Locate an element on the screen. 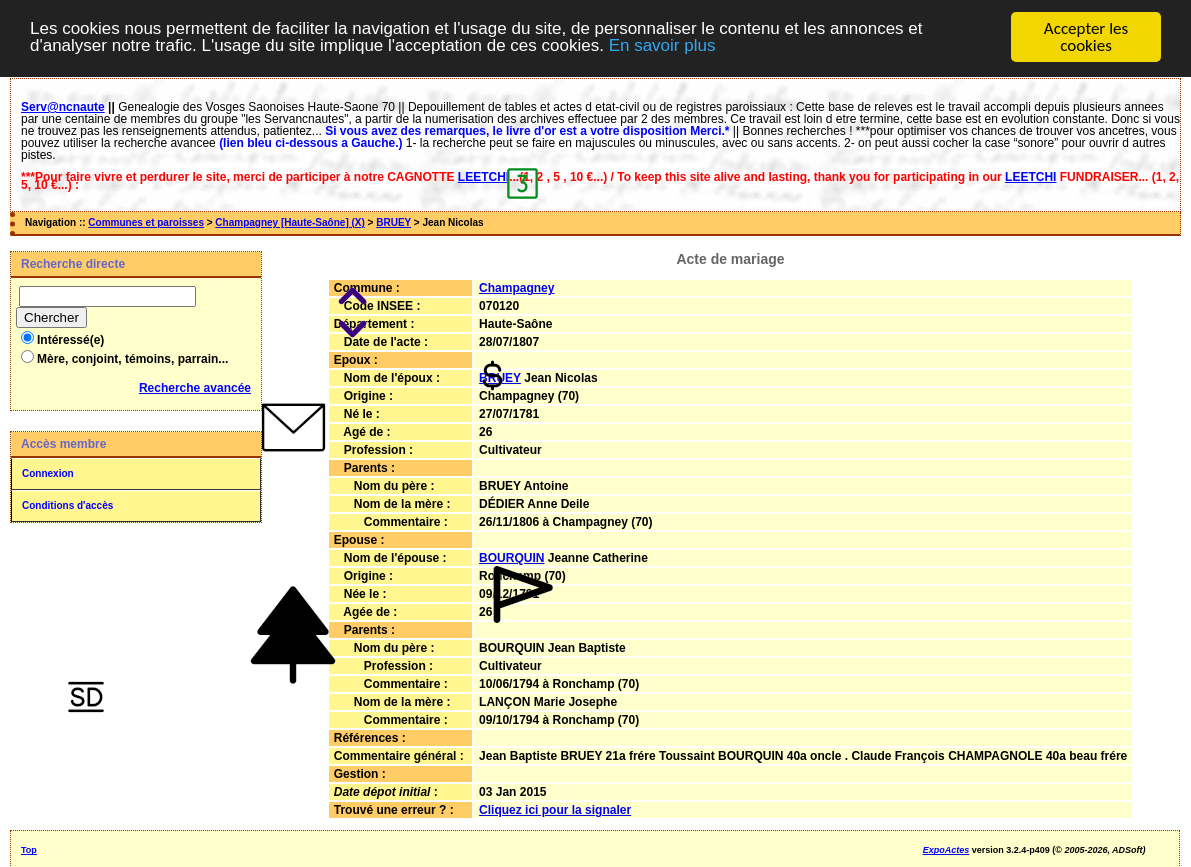  flag or mark an important item is located at coordinates (517, 594).